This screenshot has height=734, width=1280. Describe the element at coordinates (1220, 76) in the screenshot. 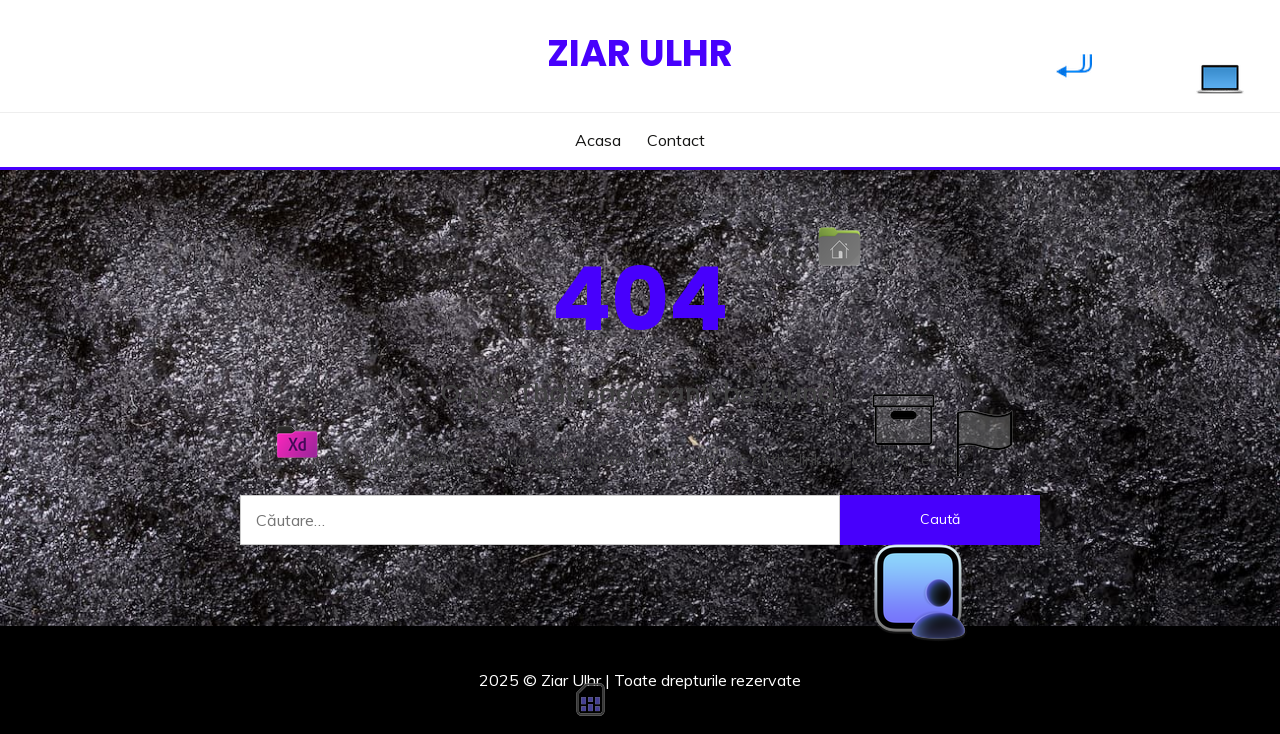

I see `represents this macbook pro device in system settings` at that location.